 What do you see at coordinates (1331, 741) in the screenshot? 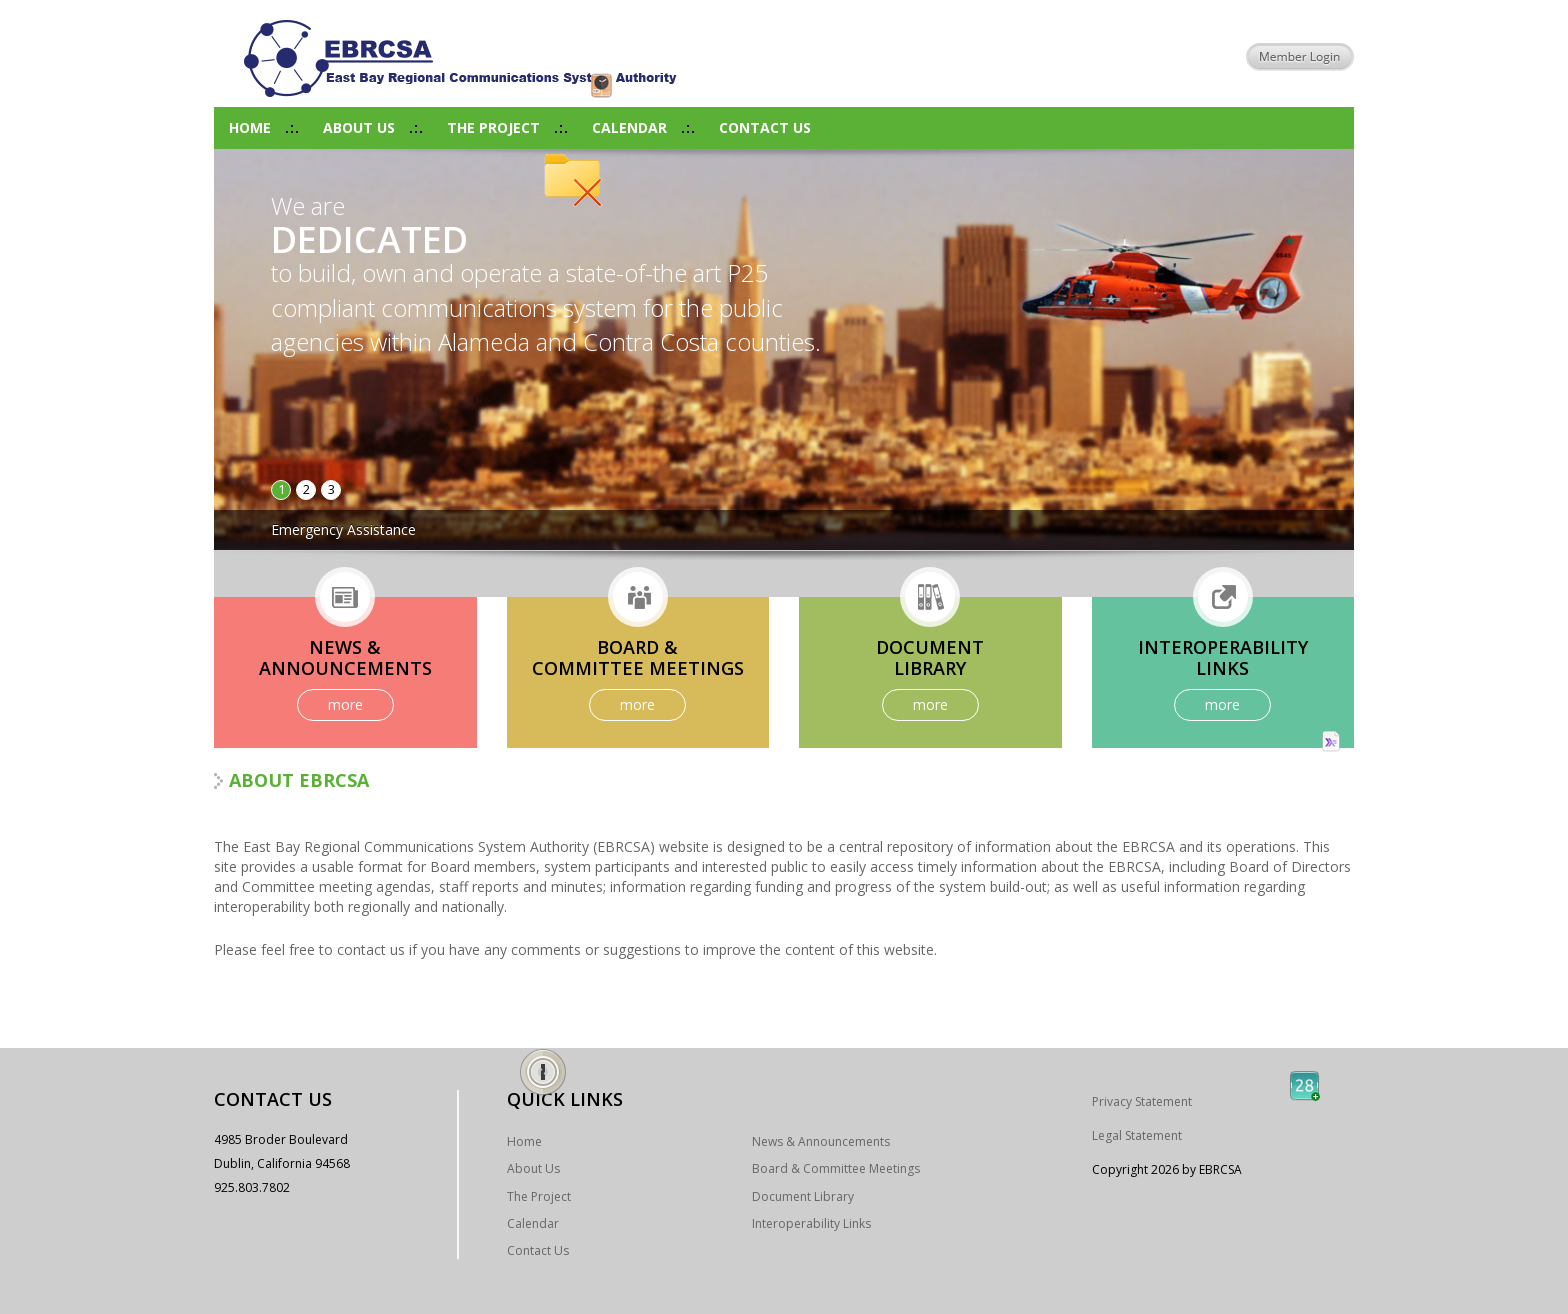
I see `a haskell source code file` at bounding box center [1331, 741].